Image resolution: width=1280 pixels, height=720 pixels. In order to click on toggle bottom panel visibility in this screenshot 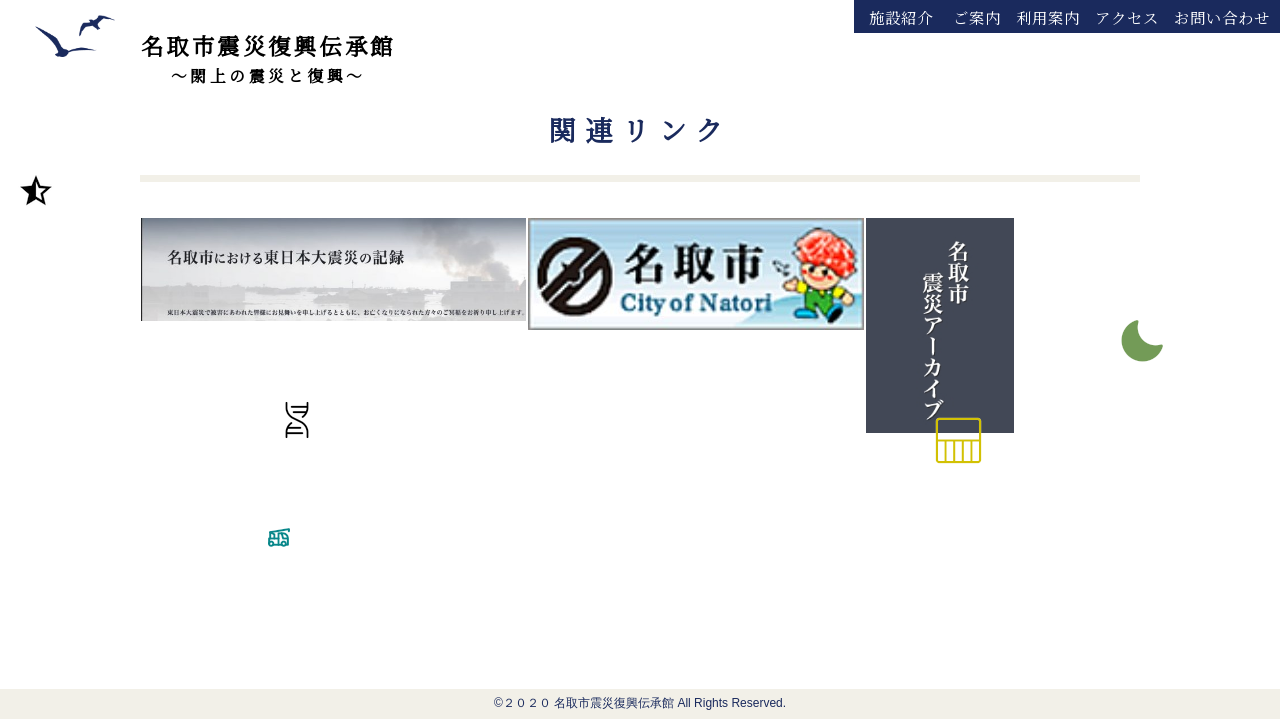, I will do `click(958, 440)`.